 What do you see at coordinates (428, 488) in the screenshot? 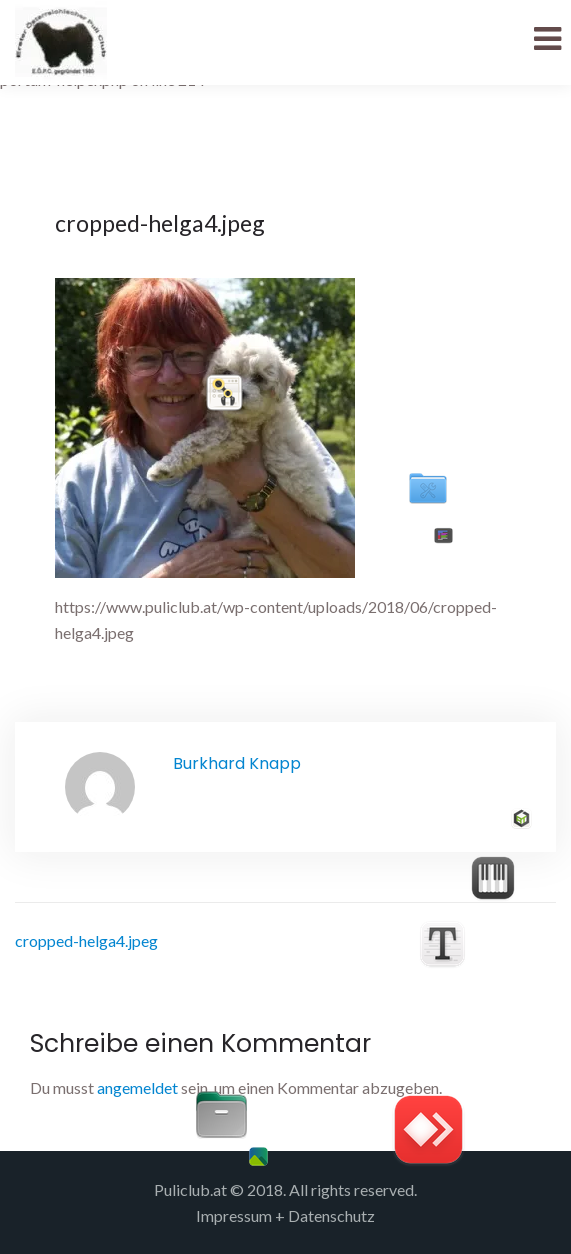
I see `open the utilities folder` at bounding box center [428, 488].